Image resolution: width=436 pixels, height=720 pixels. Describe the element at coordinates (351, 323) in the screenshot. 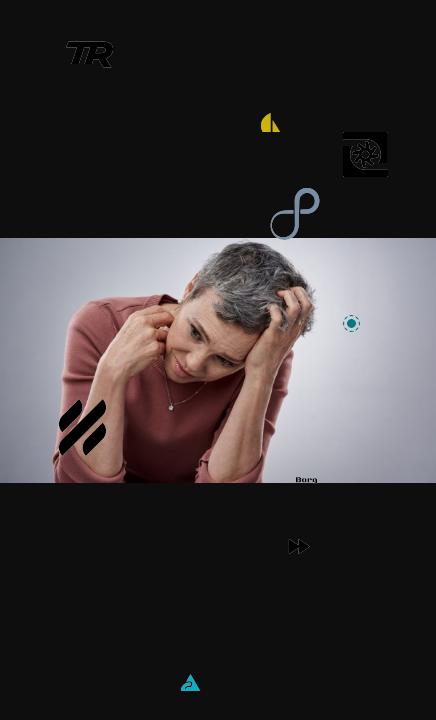

I see `open localsend app for local file sharing` at that location.